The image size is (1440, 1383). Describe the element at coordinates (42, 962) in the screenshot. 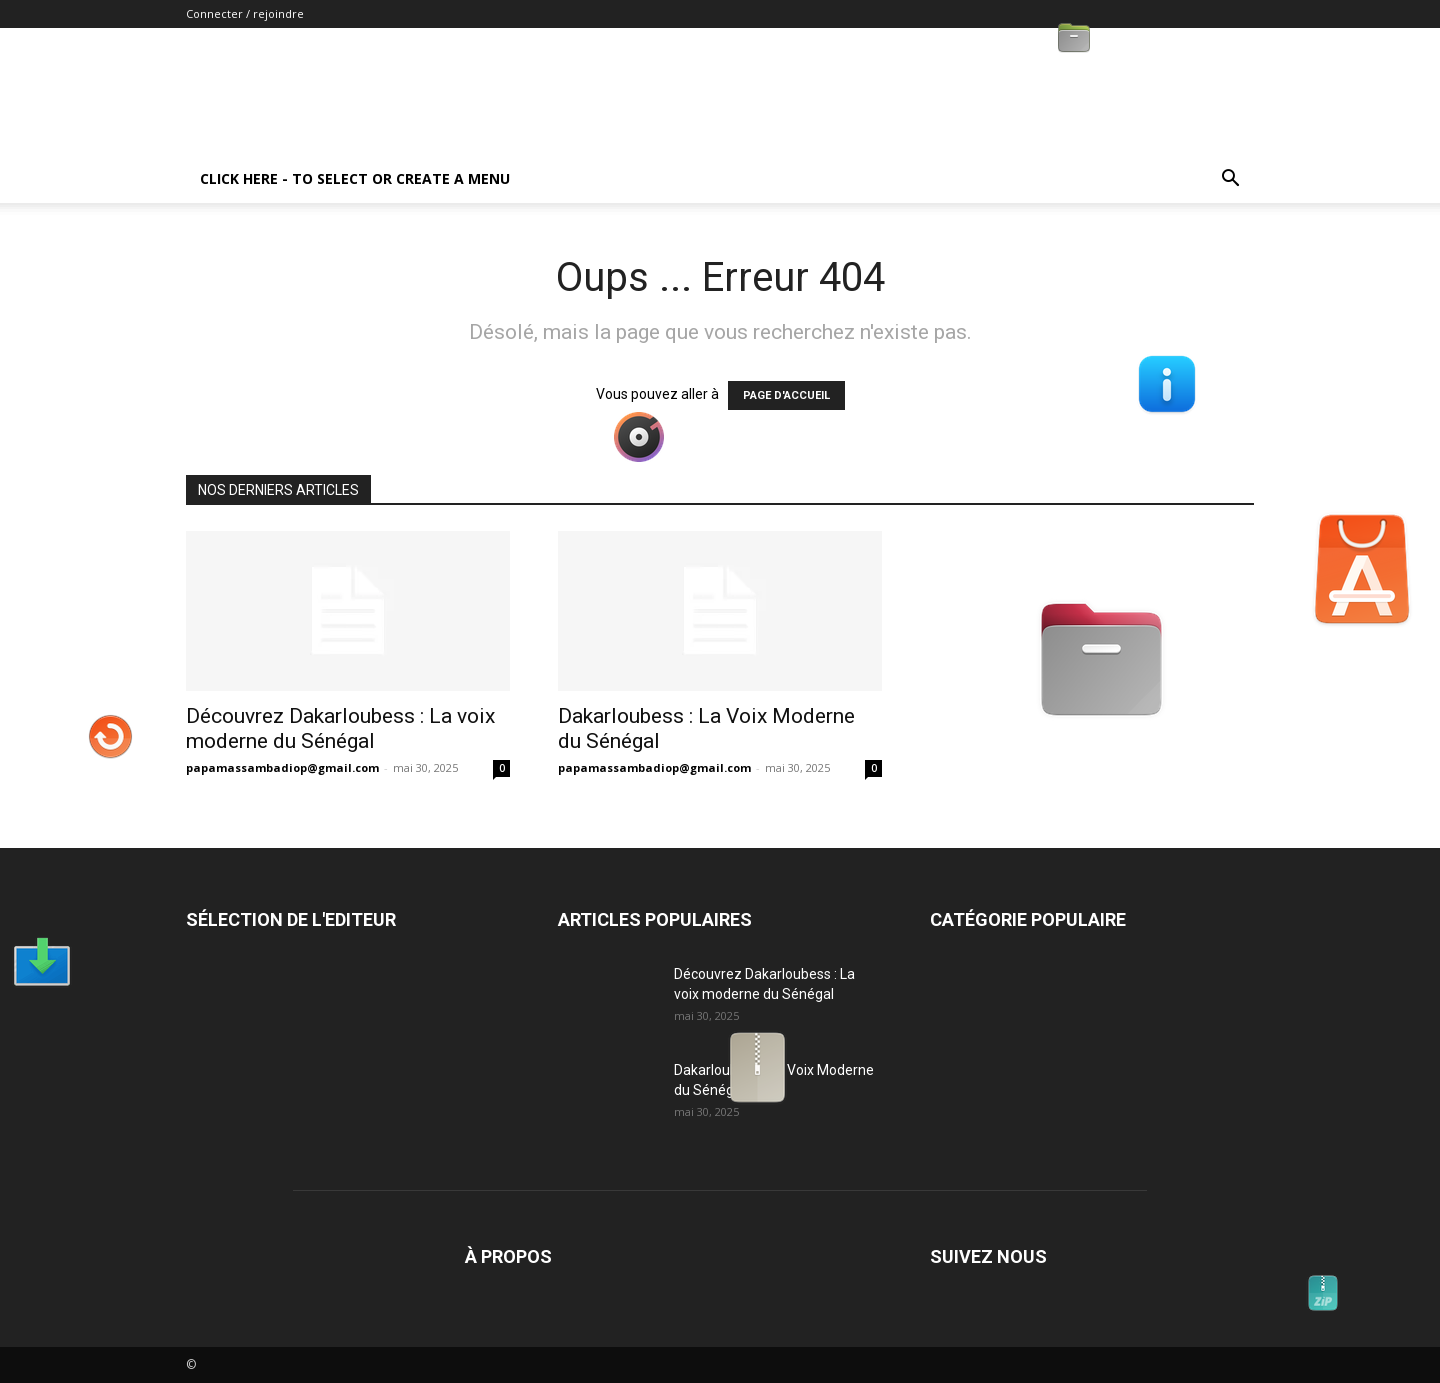

I see `download or install a software package` at that location.